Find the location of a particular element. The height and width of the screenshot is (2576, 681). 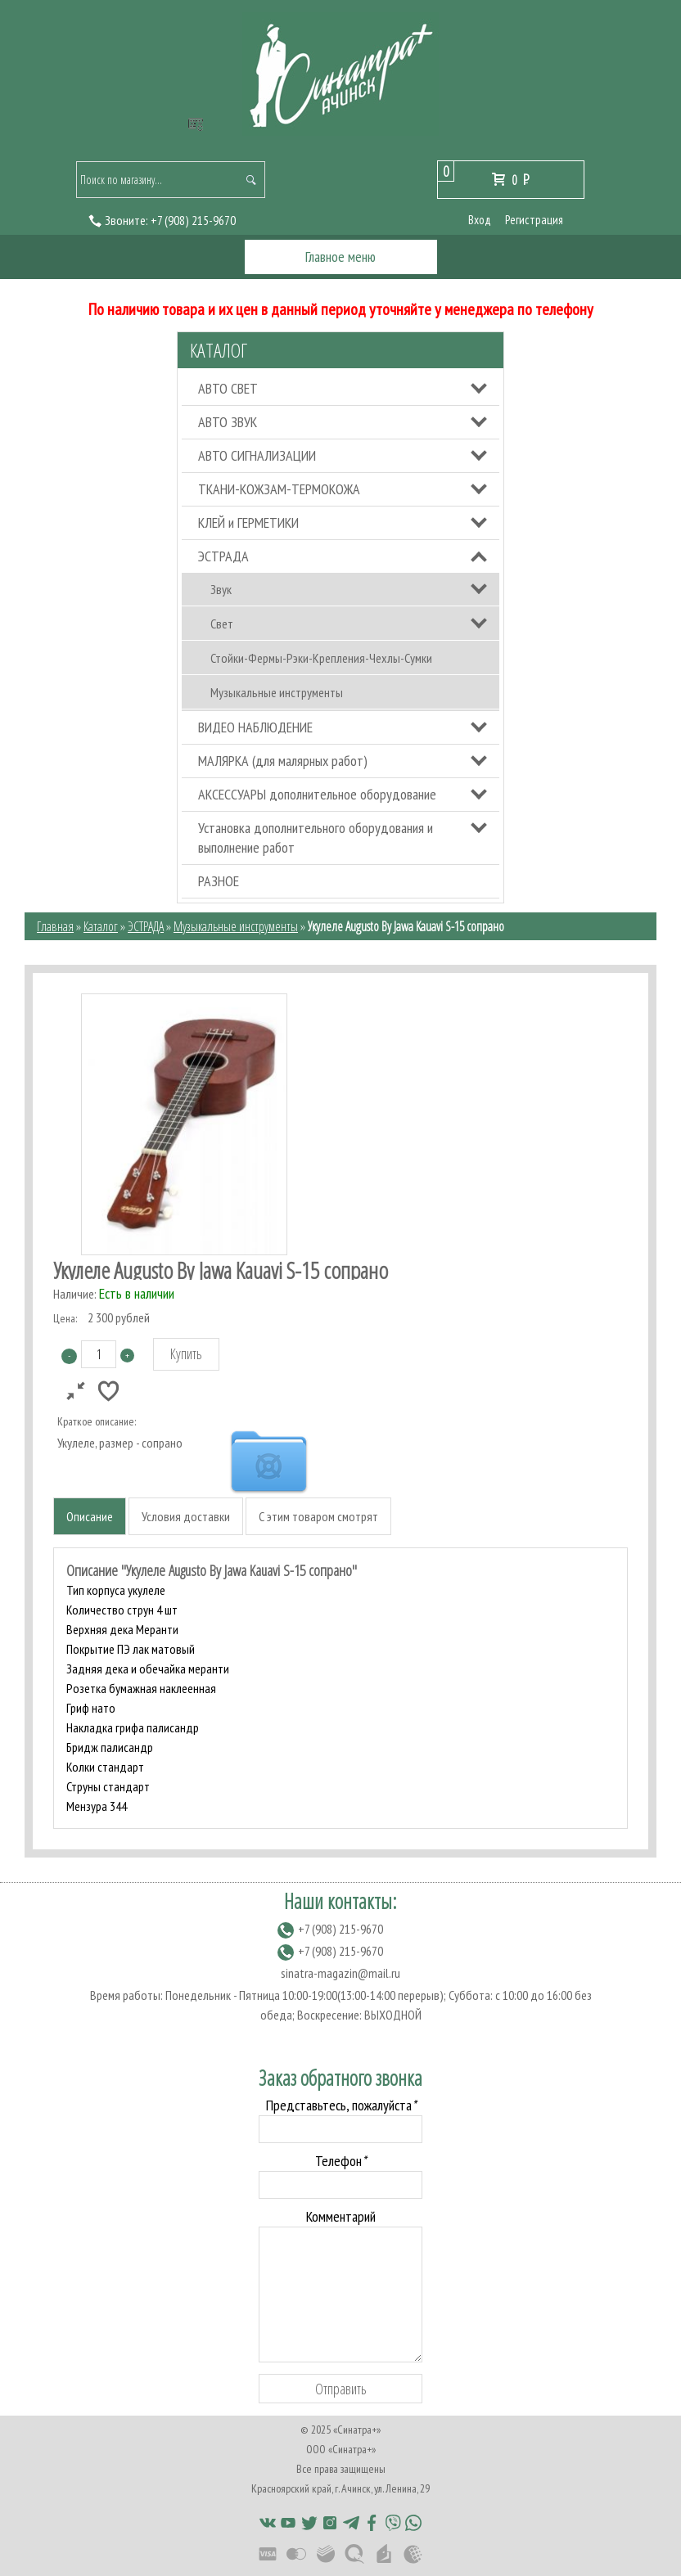

access support files and resources is located at coordinates (268, 1461).